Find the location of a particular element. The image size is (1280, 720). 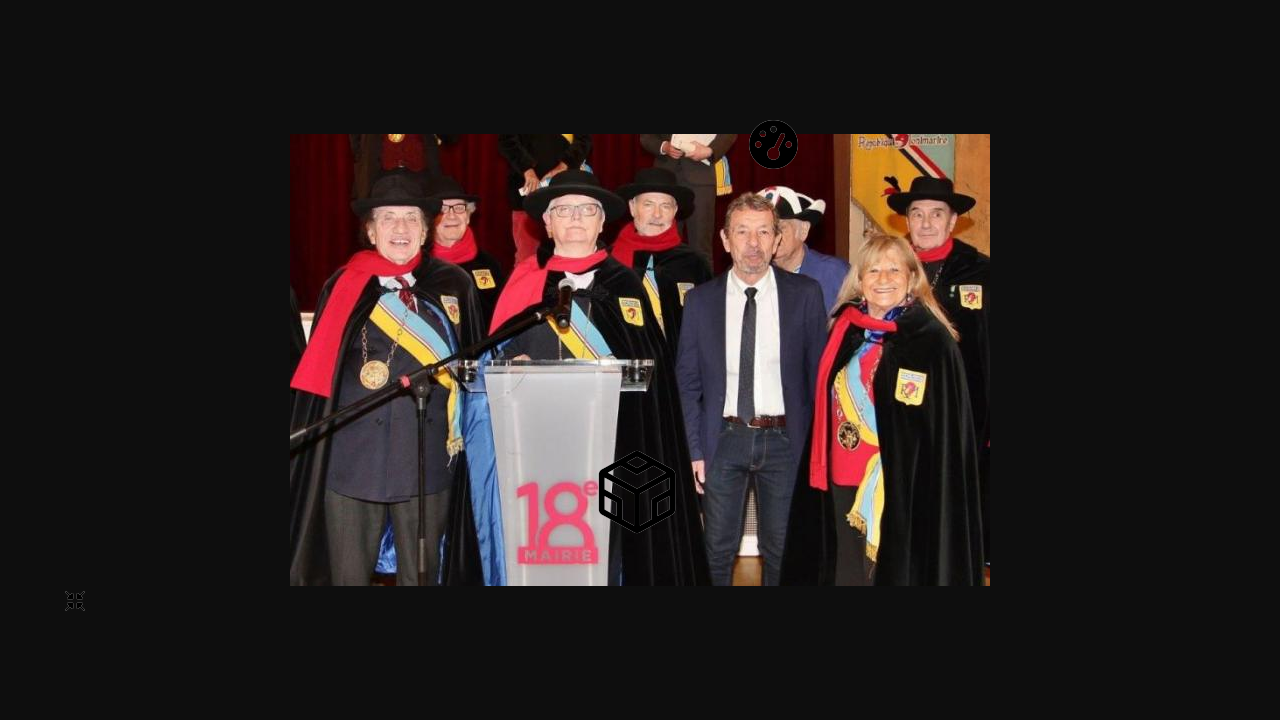

view performance or speed metrics is located at coordinates (773, 144).